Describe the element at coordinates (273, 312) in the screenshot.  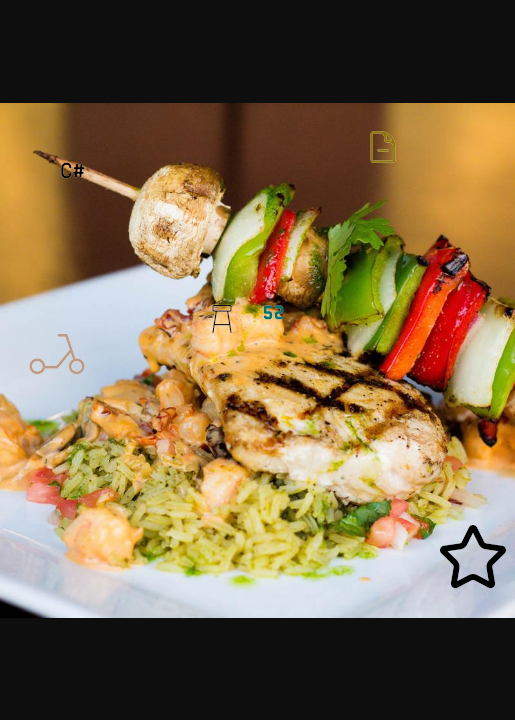
I see `indicates item number 52 in a list or sequence` at that location.